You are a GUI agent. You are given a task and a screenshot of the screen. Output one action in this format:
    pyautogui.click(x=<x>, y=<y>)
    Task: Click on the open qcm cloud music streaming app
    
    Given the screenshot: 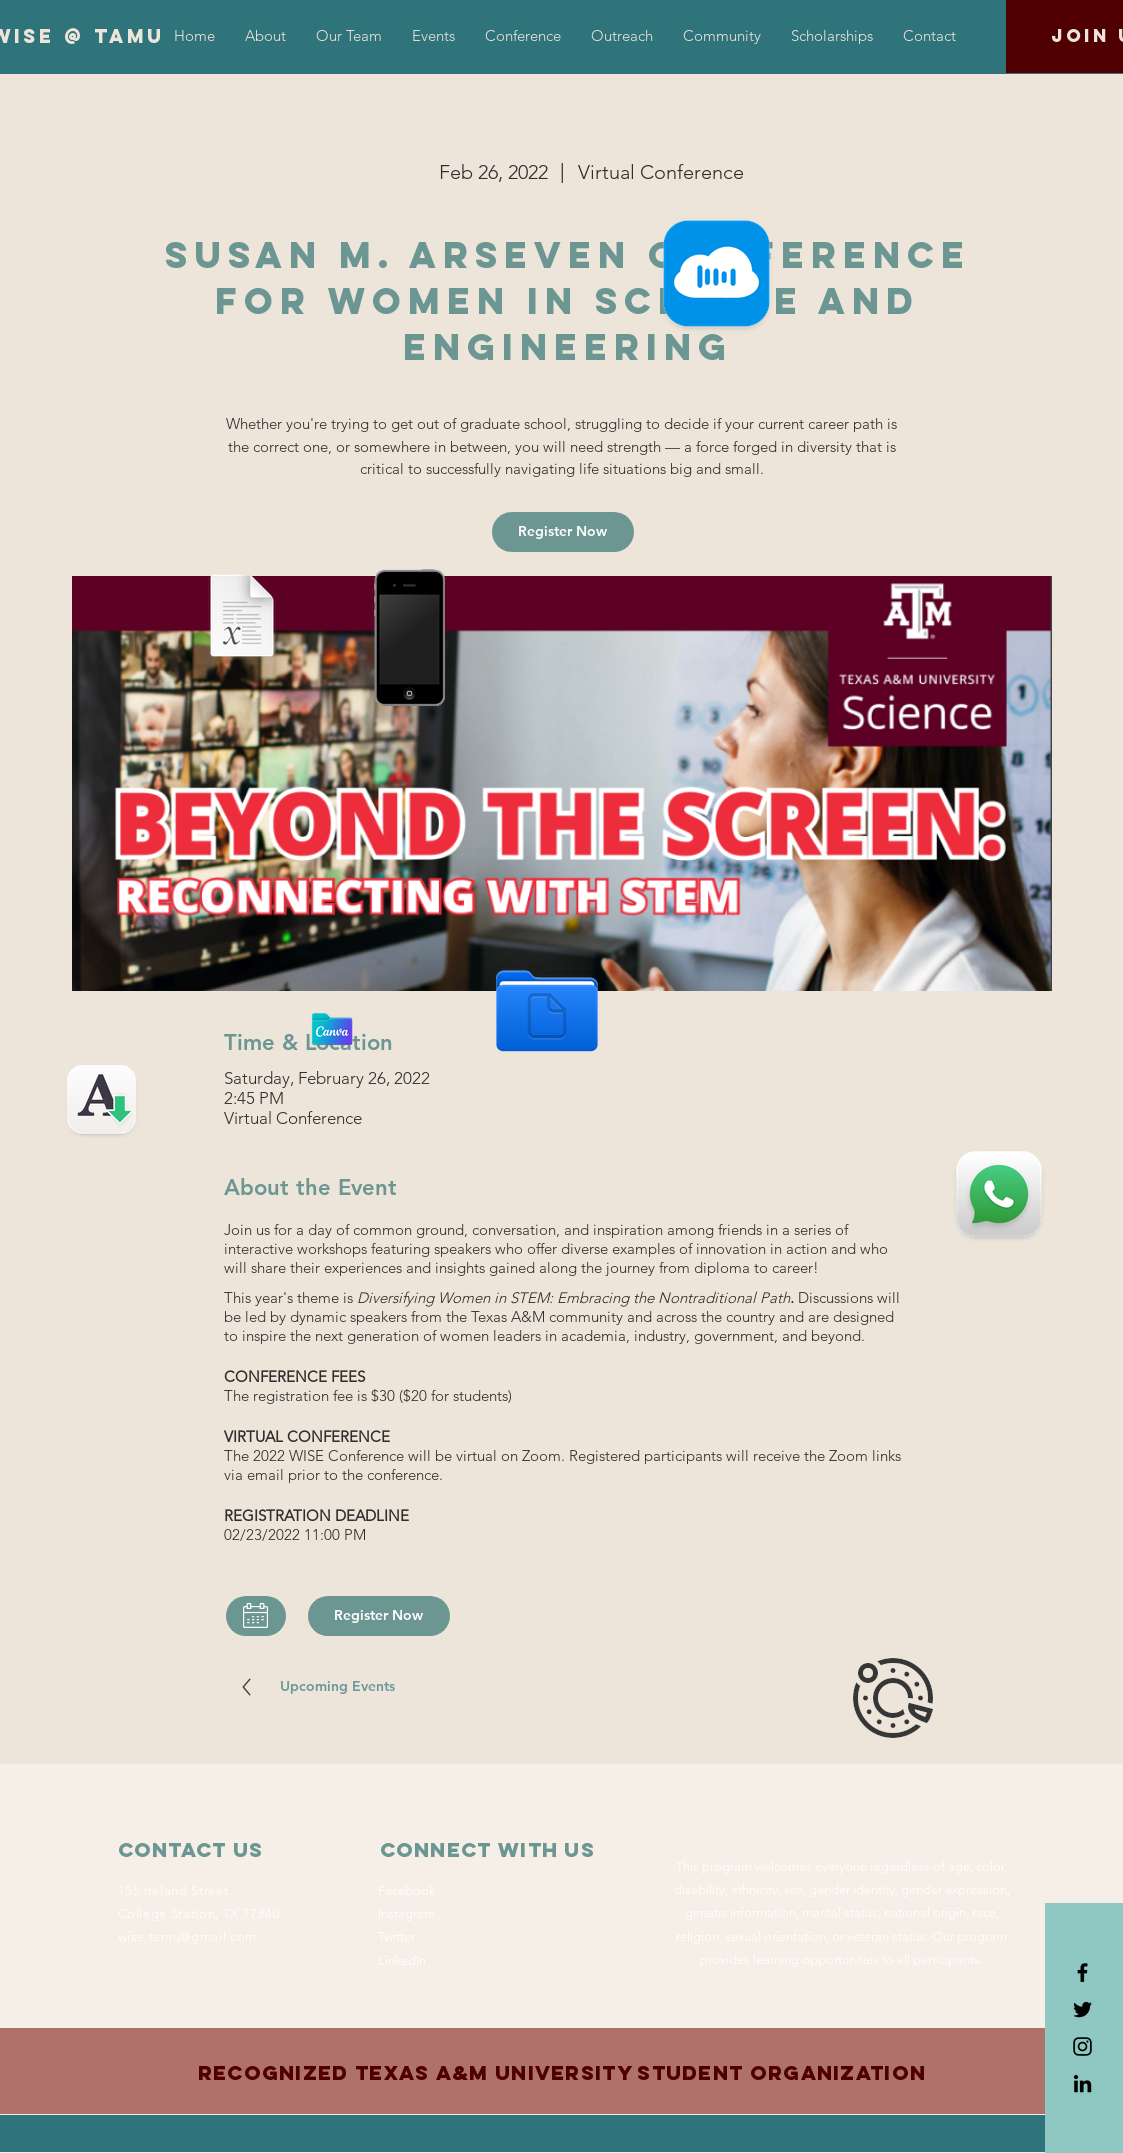 What is the action you would take?
    pyautogui.click(x=716, y=273)
    